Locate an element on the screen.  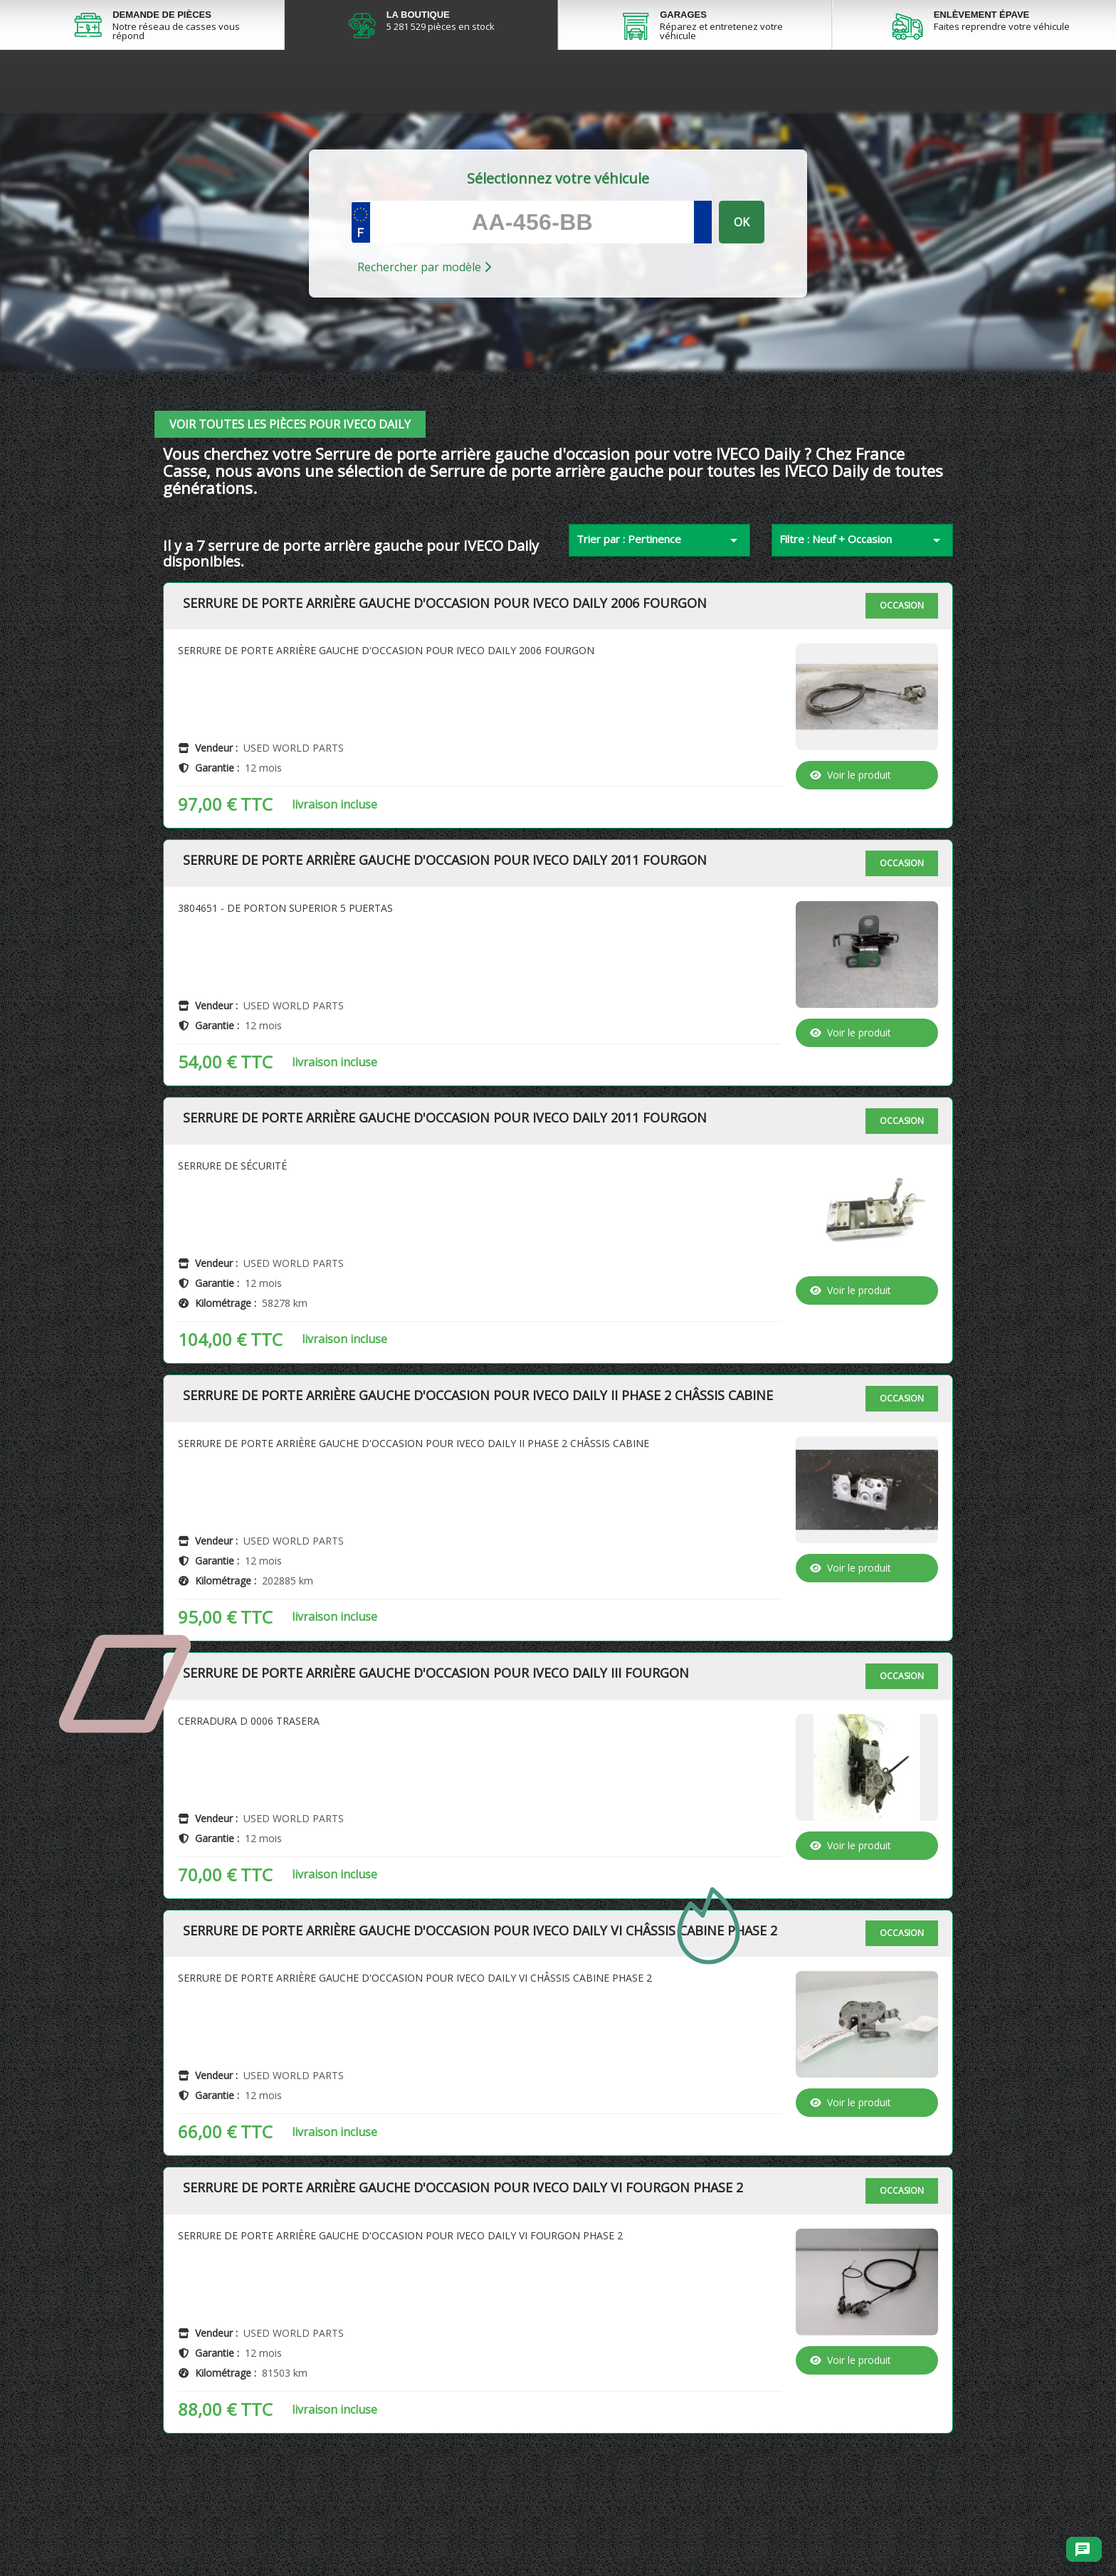
select parallelogram shape tool is located at coordinates (125, 1683).